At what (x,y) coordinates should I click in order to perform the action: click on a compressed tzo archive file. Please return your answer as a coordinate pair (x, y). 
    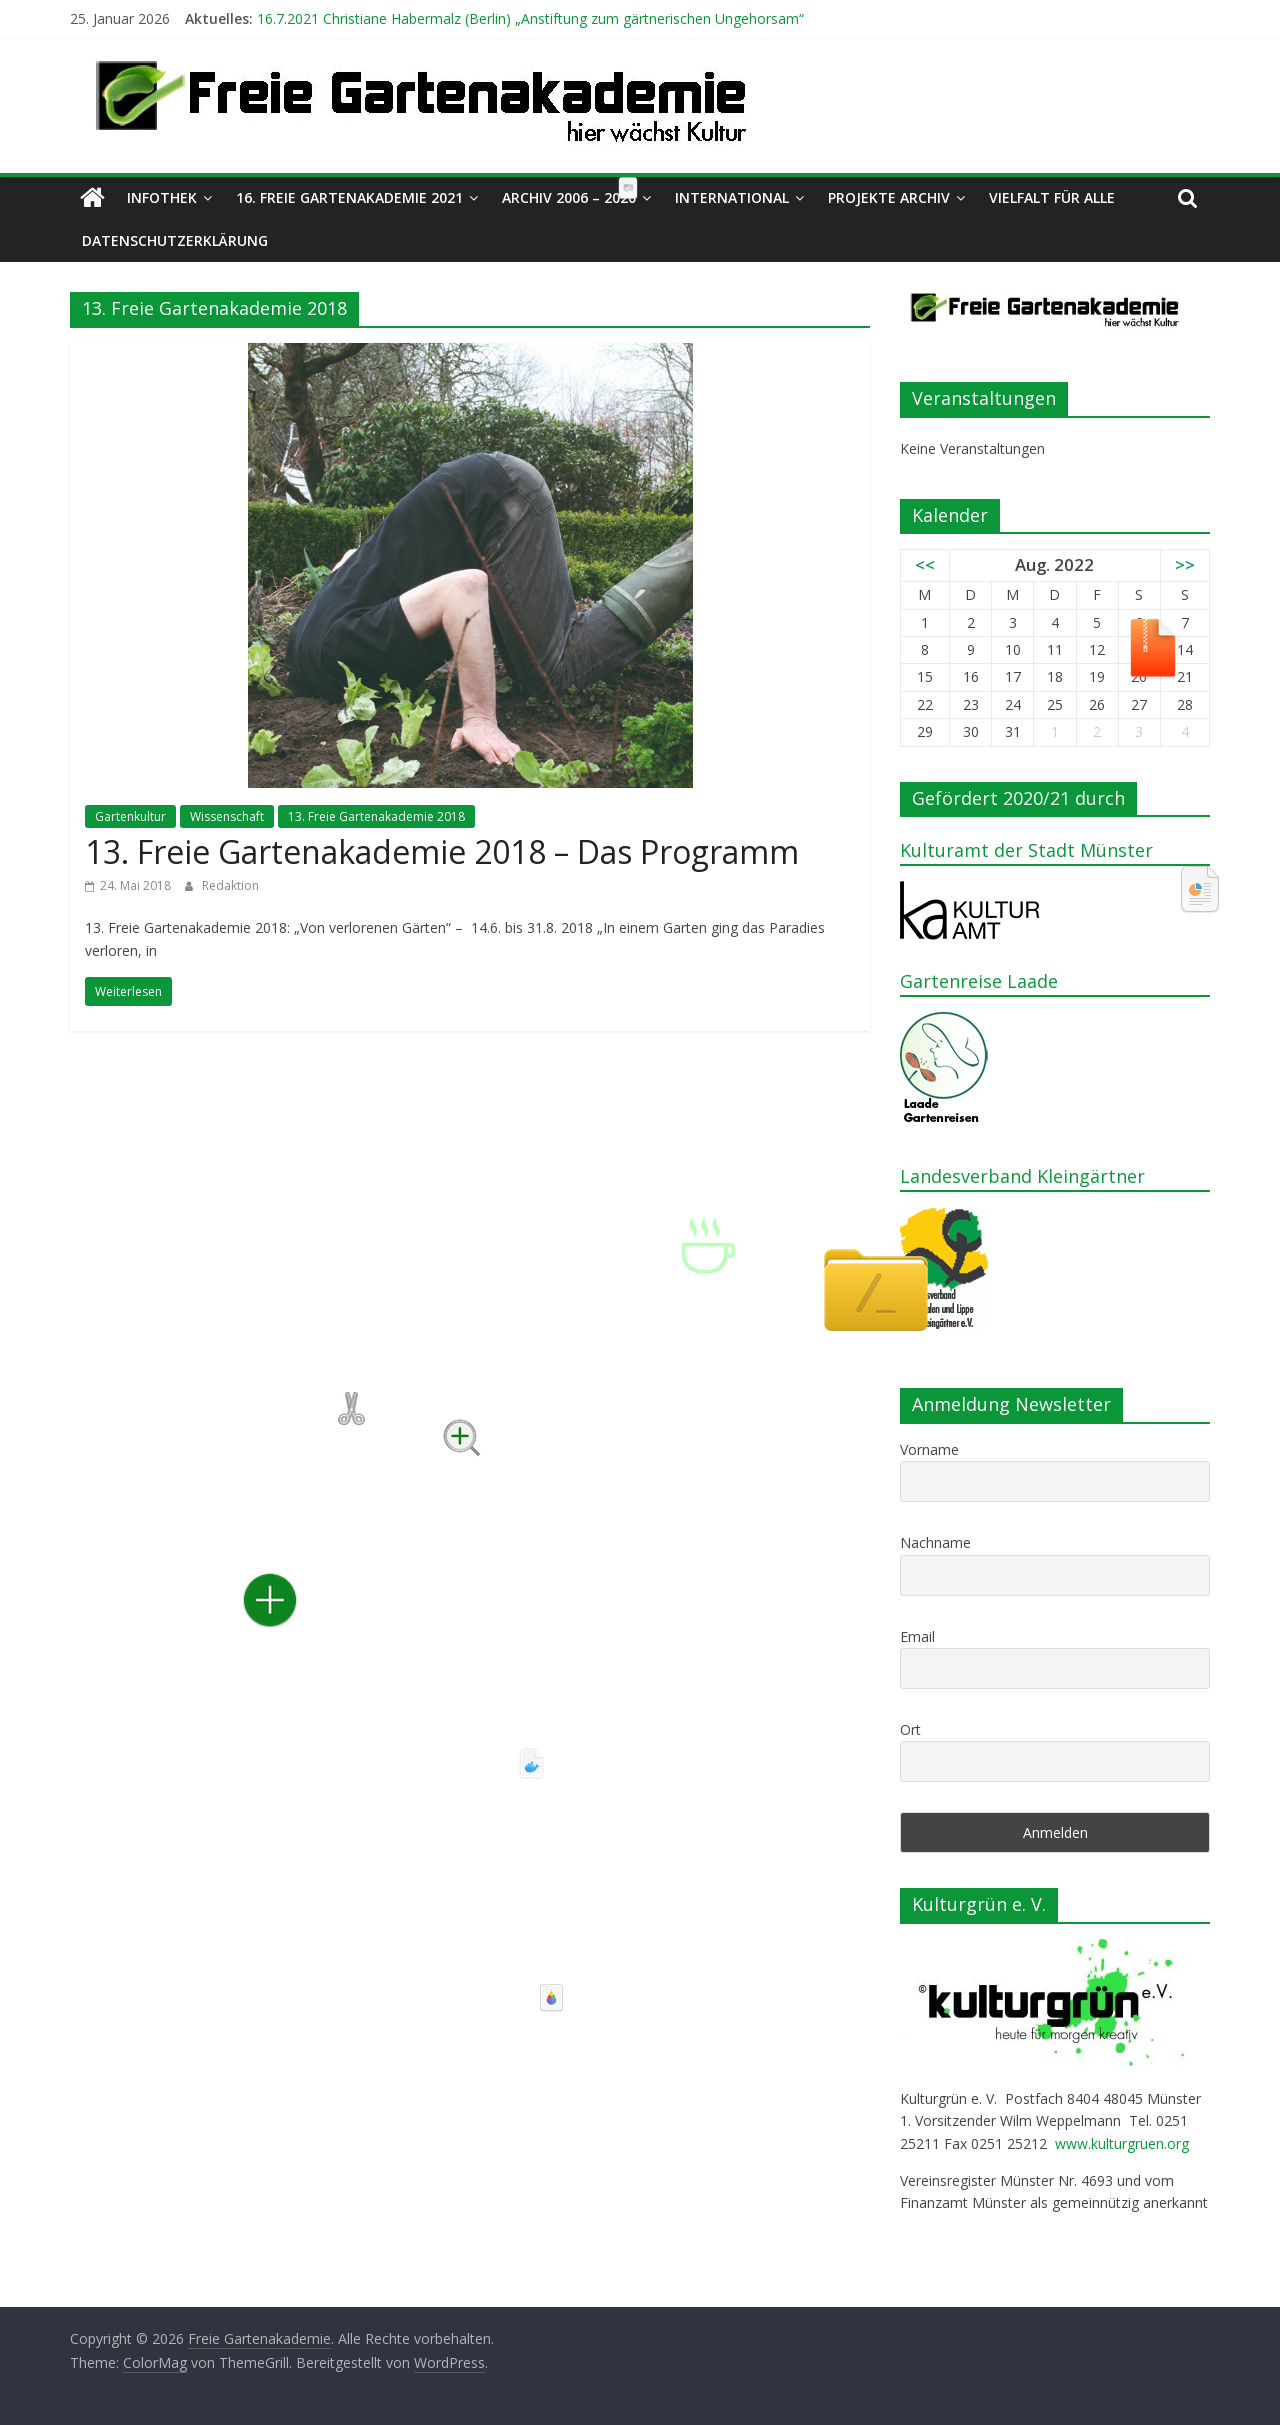
    Looking at the image, I should click on (1153, 649).